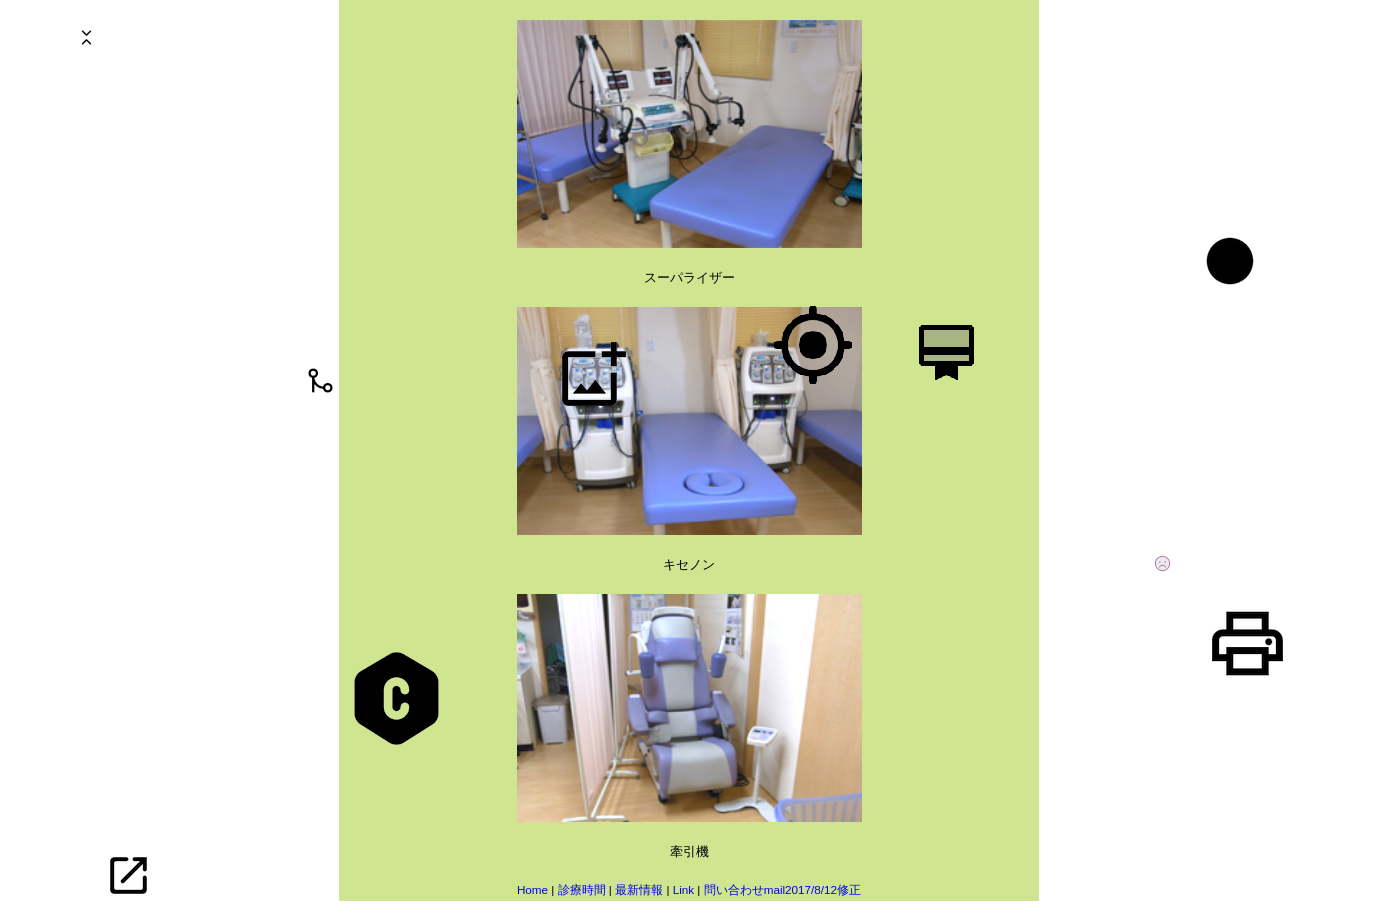 The width and height of the screenshot is (1378, 909). Describe the element at coordinates (592, 375) in the screenshot. I see `add a new photo to the gallery` at that location.